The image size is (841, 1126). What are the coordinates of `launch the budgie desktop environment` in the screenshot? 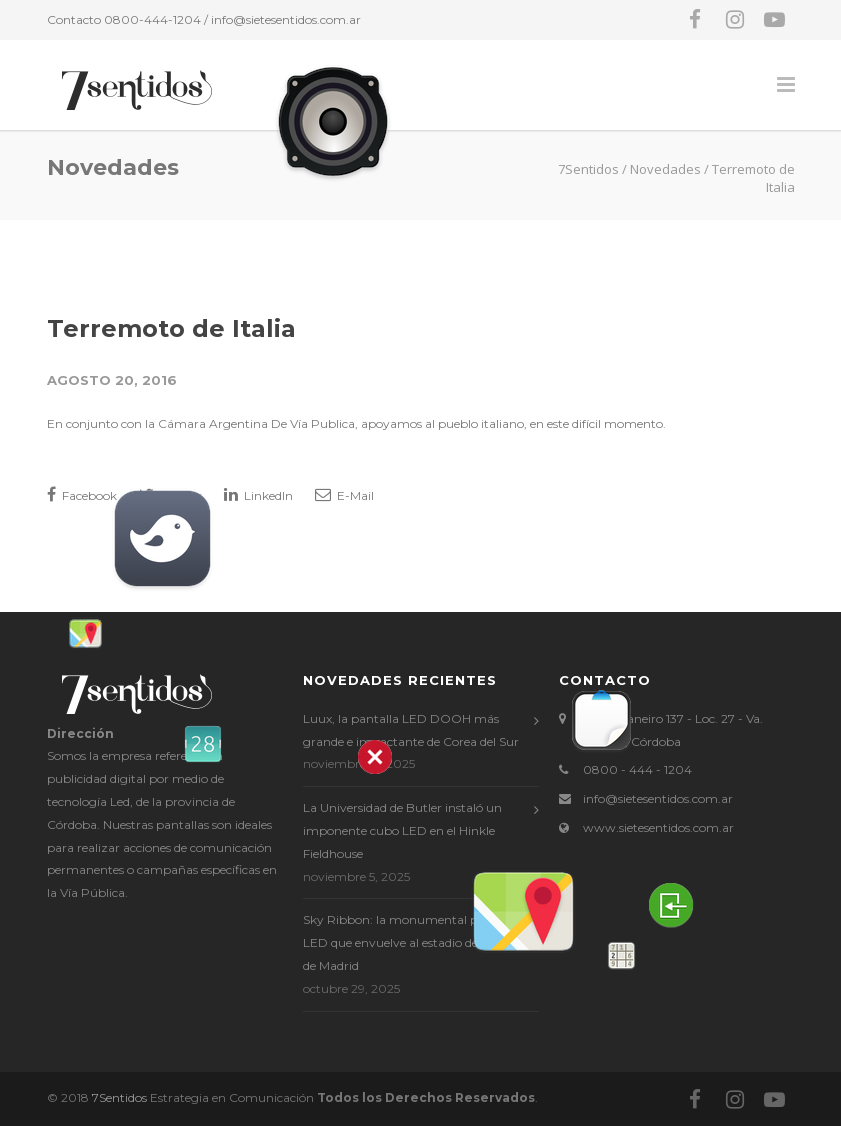 It's located at (162, 538).